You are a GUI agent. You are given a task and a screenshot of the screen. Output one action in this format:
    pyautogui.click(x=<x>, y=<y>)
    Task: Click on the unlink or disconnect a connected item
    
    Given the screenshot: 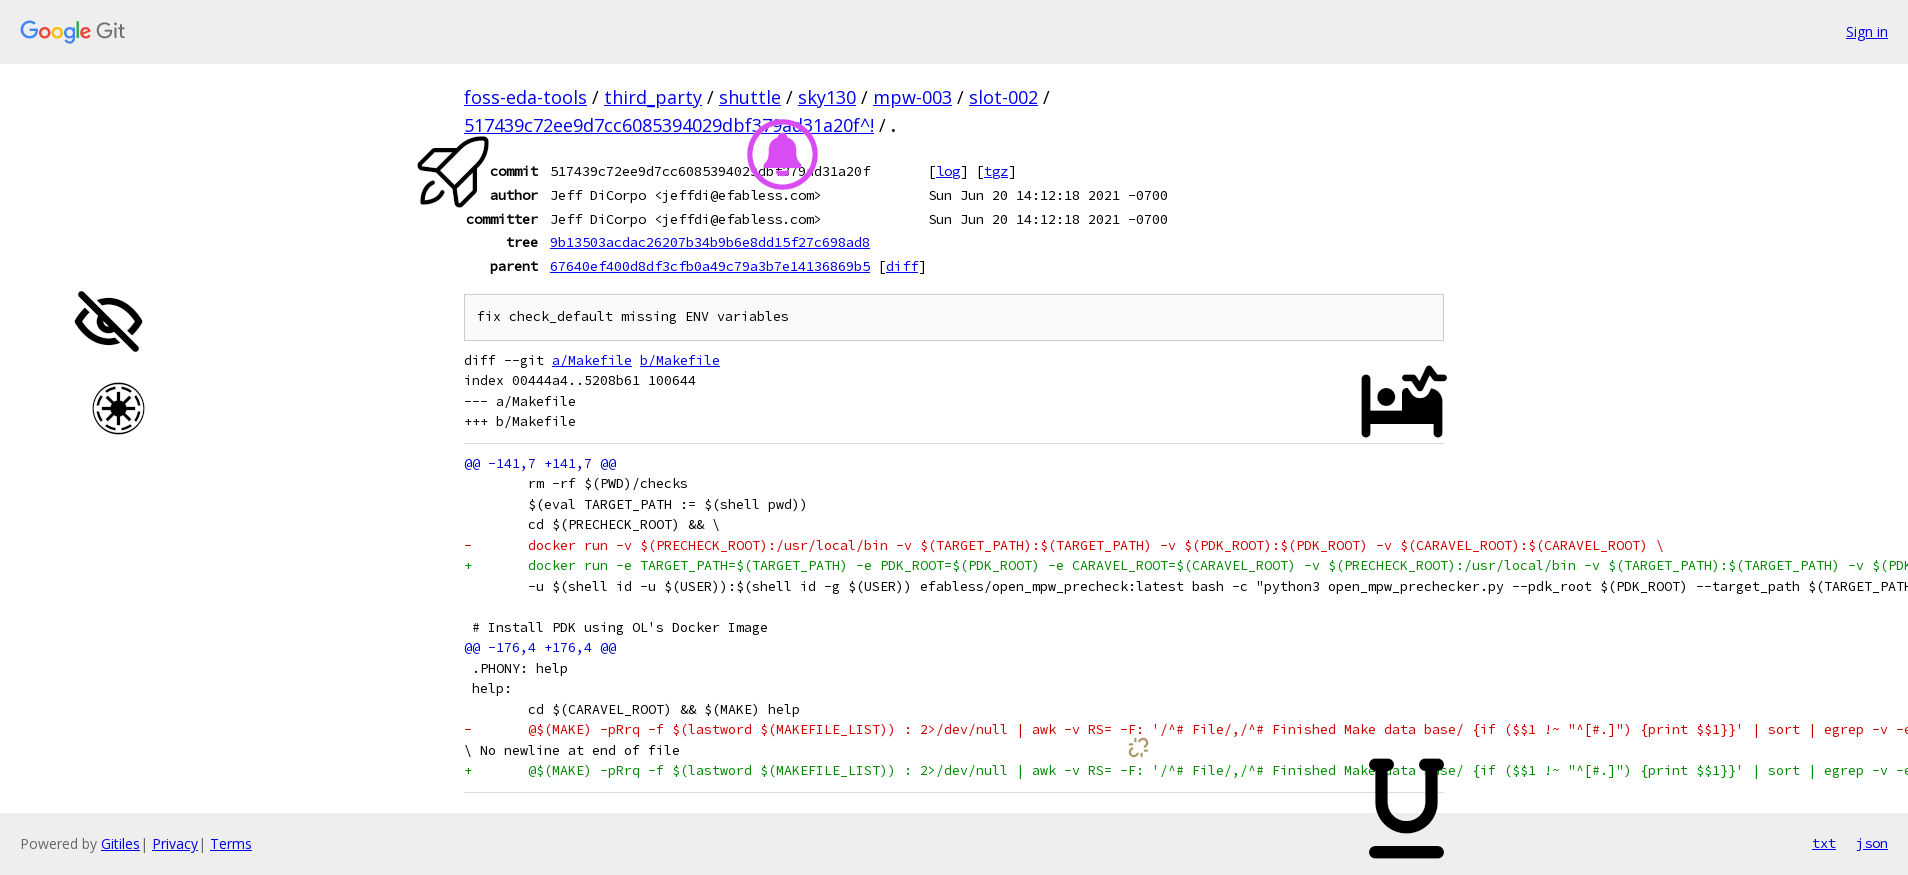 What is the action you would take?
    pyautogui.click(x=1138, y=747)
    